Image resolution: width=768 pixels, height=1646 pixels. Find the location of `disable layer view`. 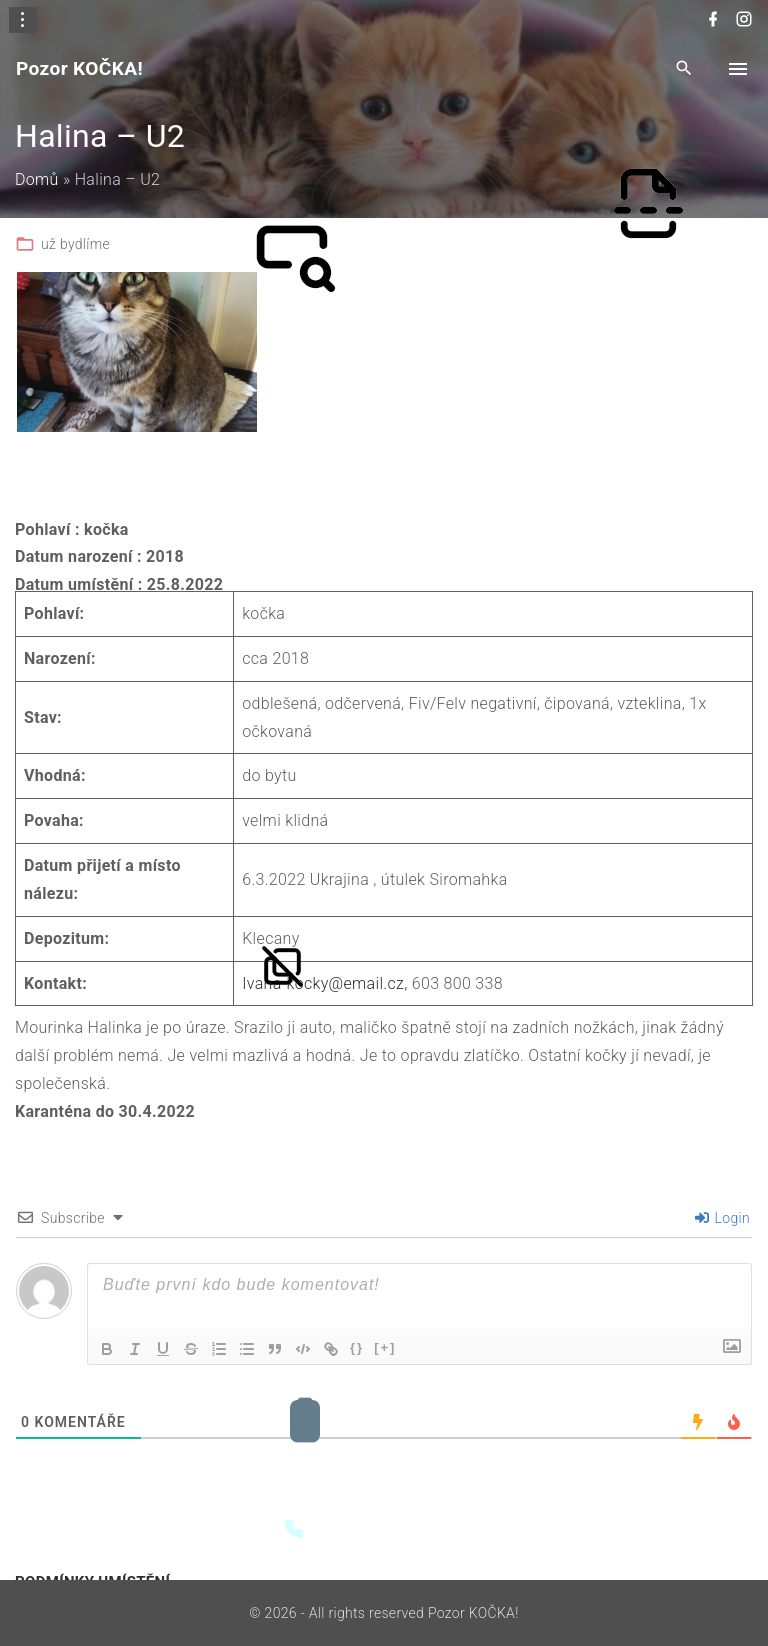

disable layer view is located at coordinates (282, 966).